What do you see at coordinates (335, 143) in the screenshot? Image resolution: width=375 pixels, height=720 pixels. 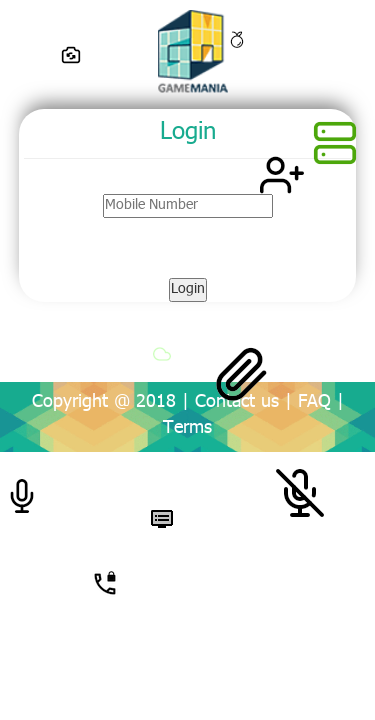 I see `access server settings or status` at bounding box center [335, 143].